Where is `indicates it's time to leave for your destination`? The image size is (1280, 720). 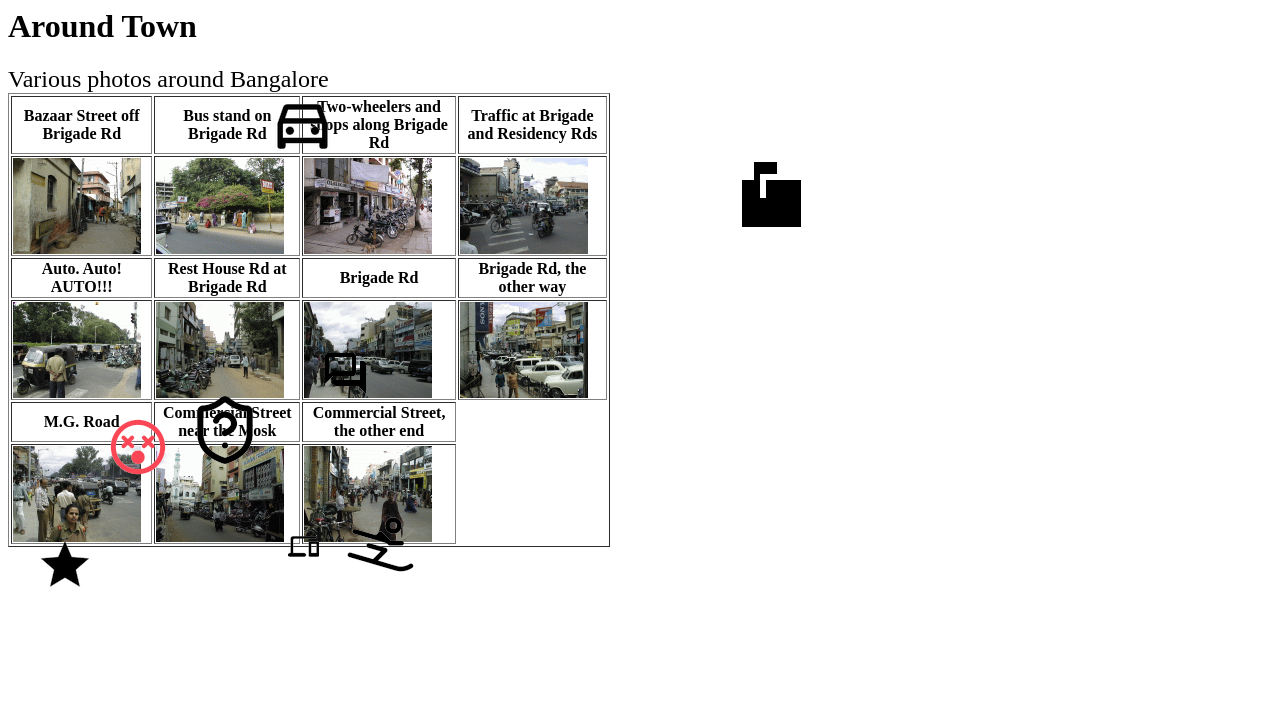 indicates it's time to leave for your destination is located at coordinates (302, 126).